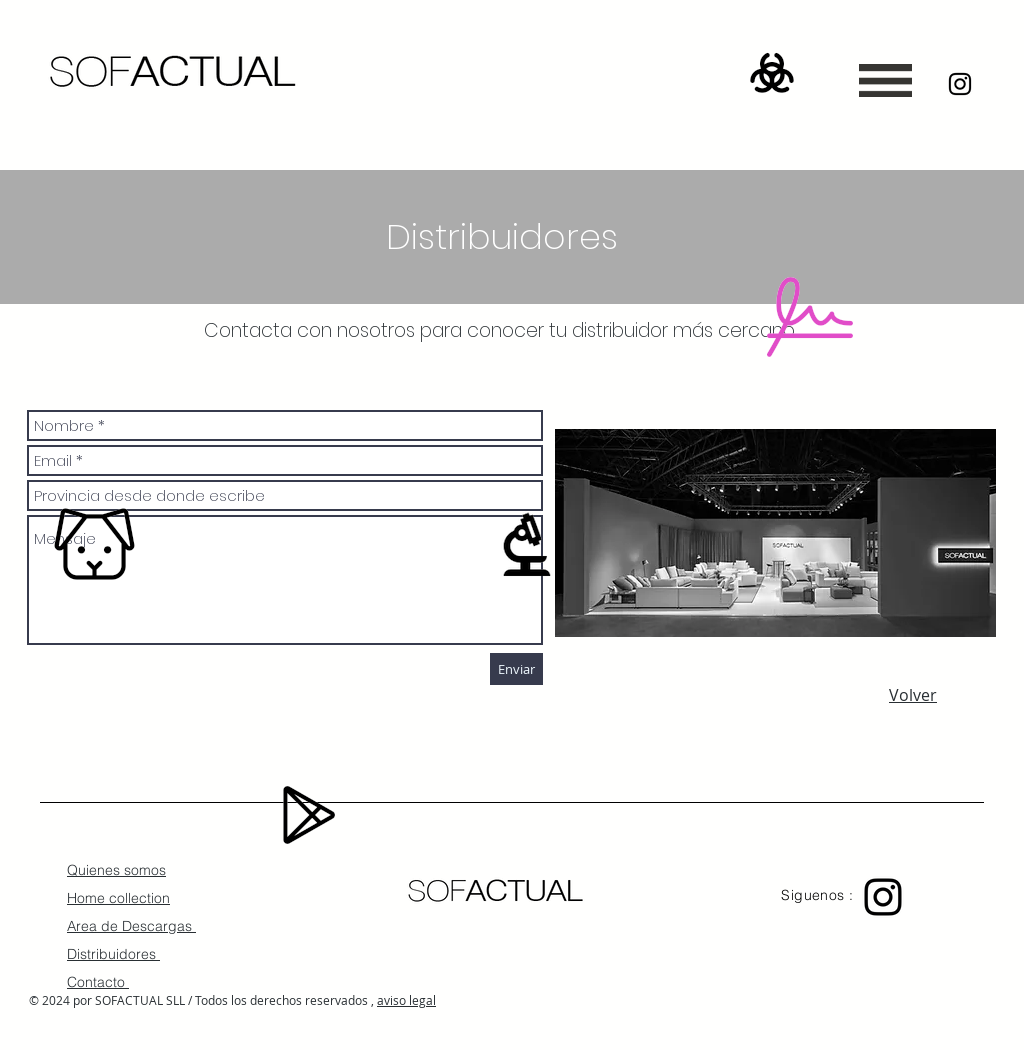 This screenshot has height=1050, width=1024. What do you see at coordinates (772, 74) in the screenshot?
I see `indicates hazardous or dangerous content` at bounding box center [772, 74].